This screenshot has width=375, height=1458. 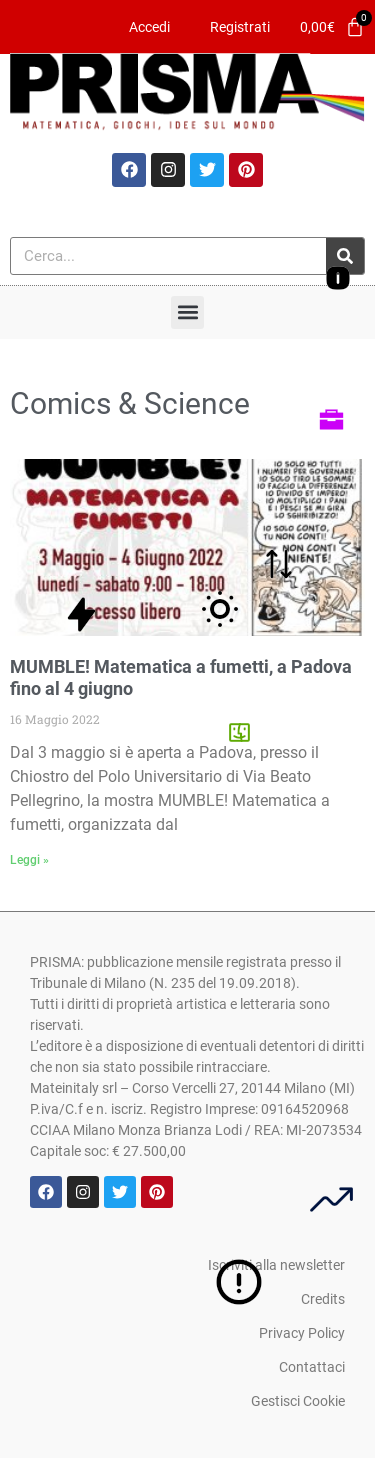 I want to click on open finder app on mac, so click(x=239, y=732).